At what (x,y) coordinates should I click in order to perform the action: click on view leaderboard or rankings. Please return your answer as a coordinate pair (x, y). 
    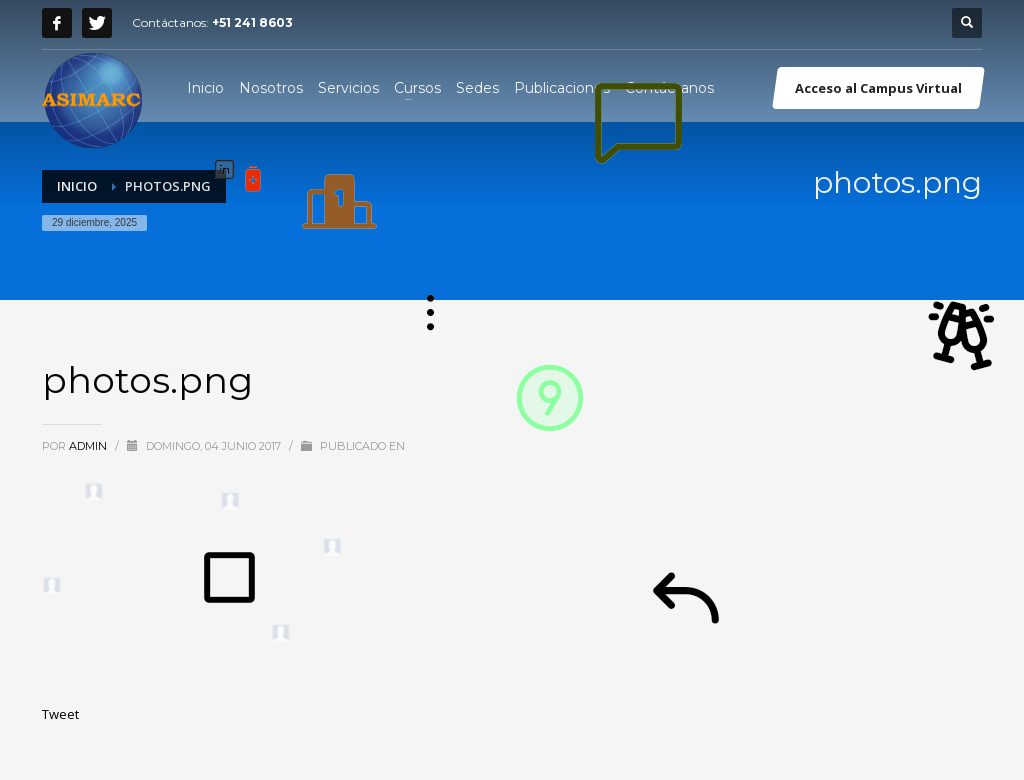
    Looking at the image, I should click on (339, 201).